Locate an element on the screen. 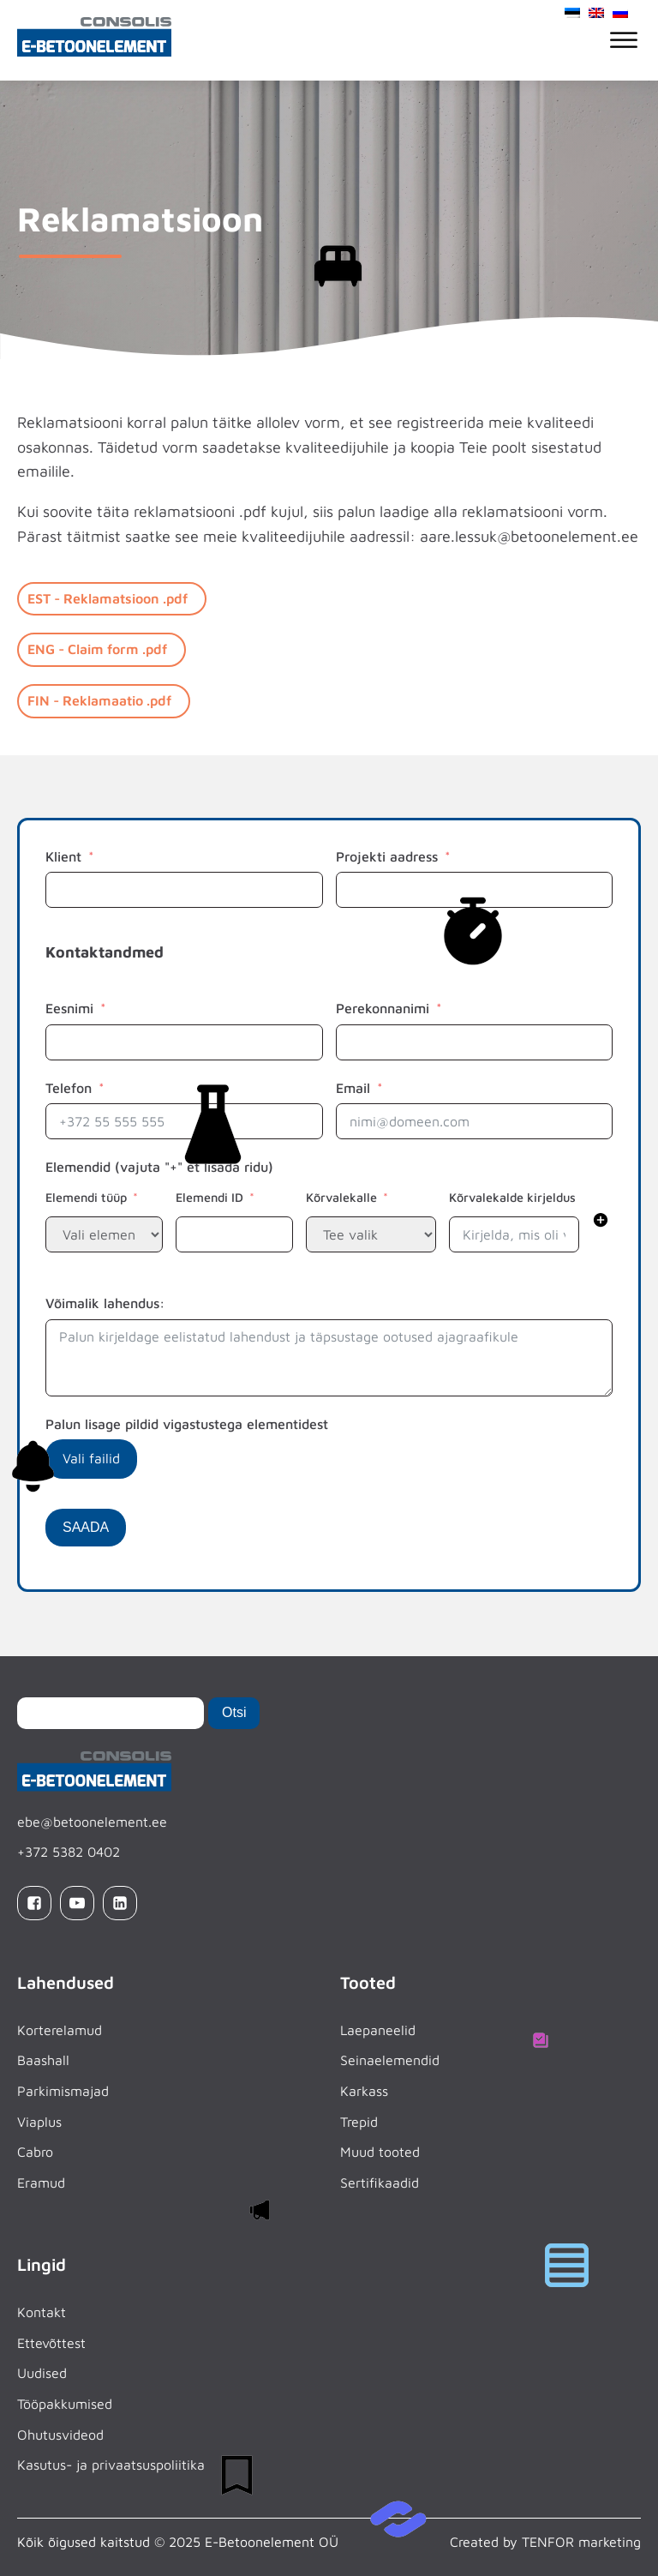 The width and height of the screenshot is (658, 2576). view server rules channel is located at coordinates (541, 2040).